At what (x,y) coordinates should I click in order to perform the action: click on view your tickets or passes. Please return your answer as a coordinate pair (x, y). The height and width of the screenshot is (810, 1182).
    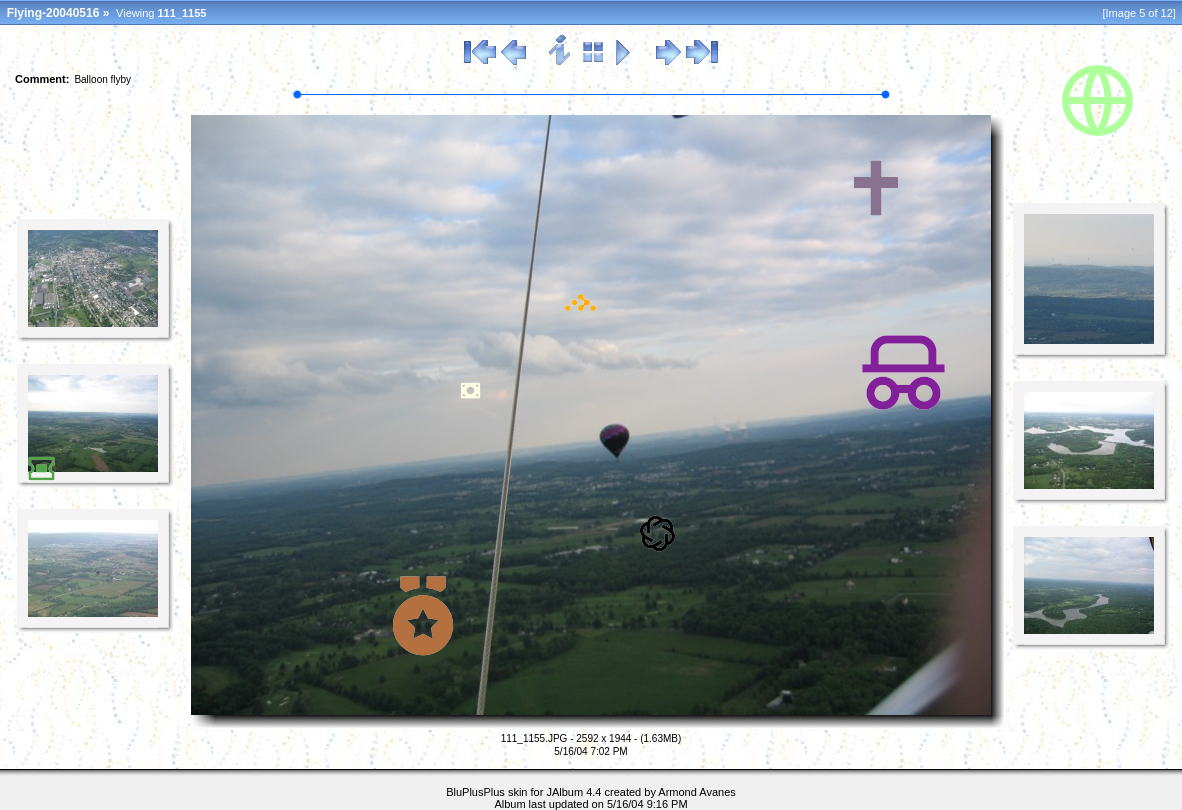
    Looking at the image, I should click on (41, 468).